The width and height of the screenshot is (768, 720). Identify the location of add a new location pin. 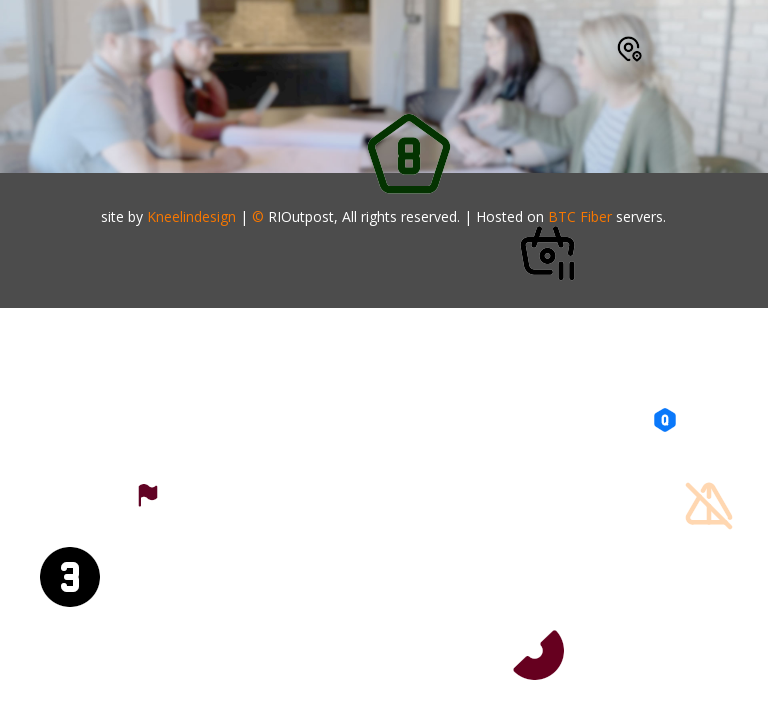
(628, 48).